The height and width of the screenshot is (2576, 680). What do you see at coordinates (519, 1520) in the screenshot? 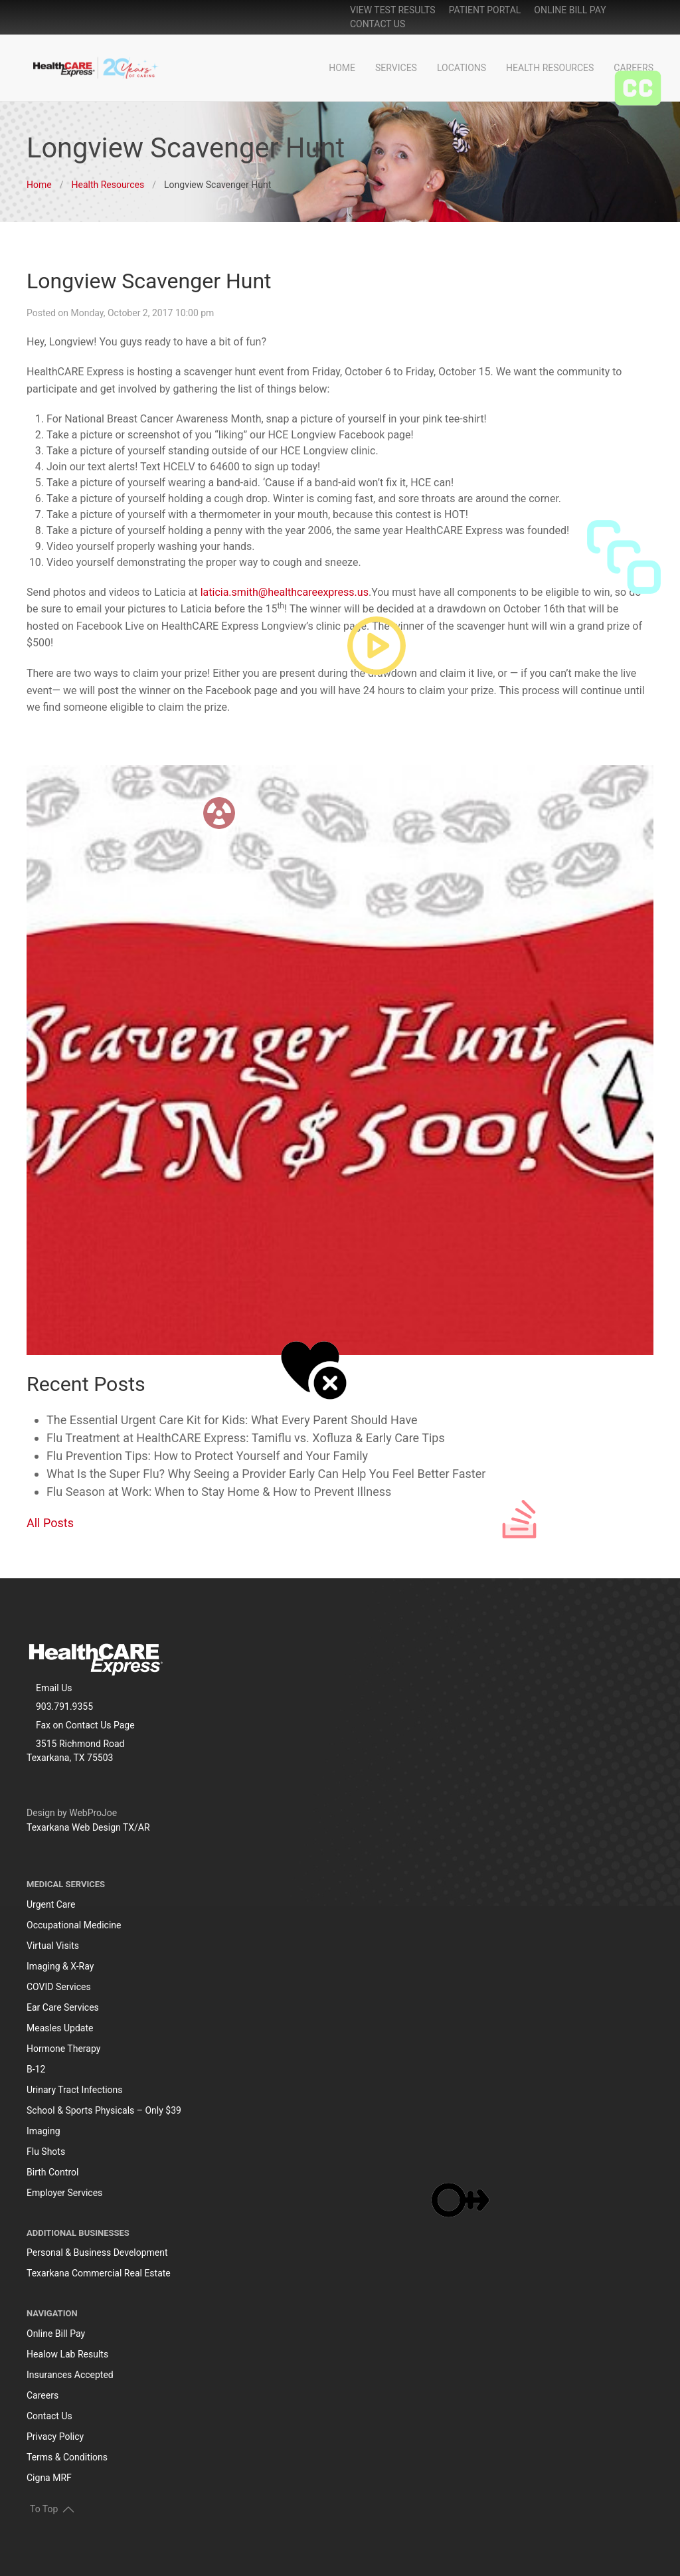
I see `link to stack overflow developer community` at bounding box center [519, 1520].